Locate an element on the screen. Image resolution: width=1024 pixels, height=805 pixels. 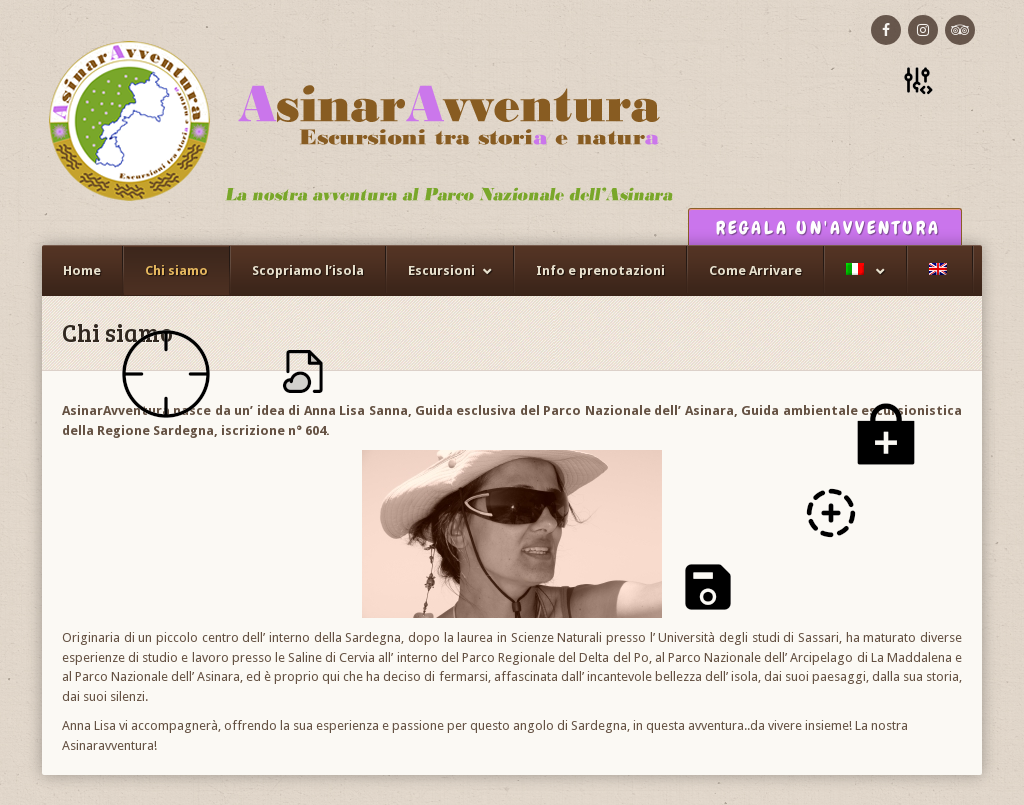
center map on current location is located at coordinates (166, 374).